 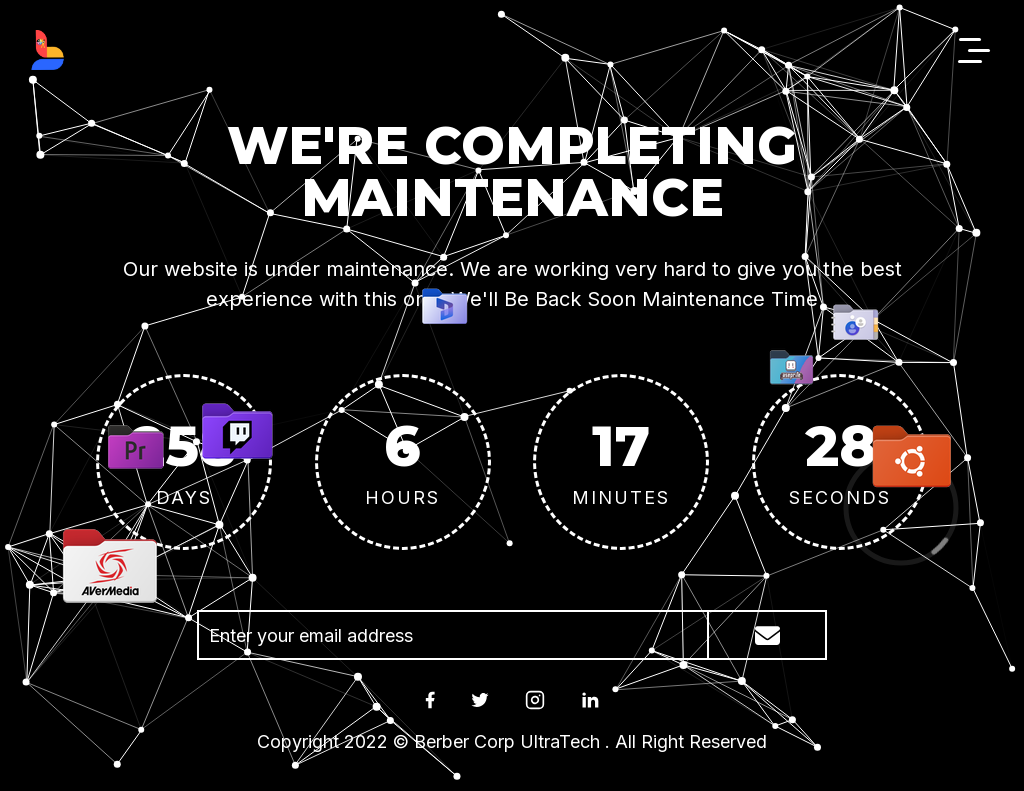 What do you see at coordinates (911, 458) in the screenshot?
I see `open ubuntu system folder` at bounding box center [911, 458].